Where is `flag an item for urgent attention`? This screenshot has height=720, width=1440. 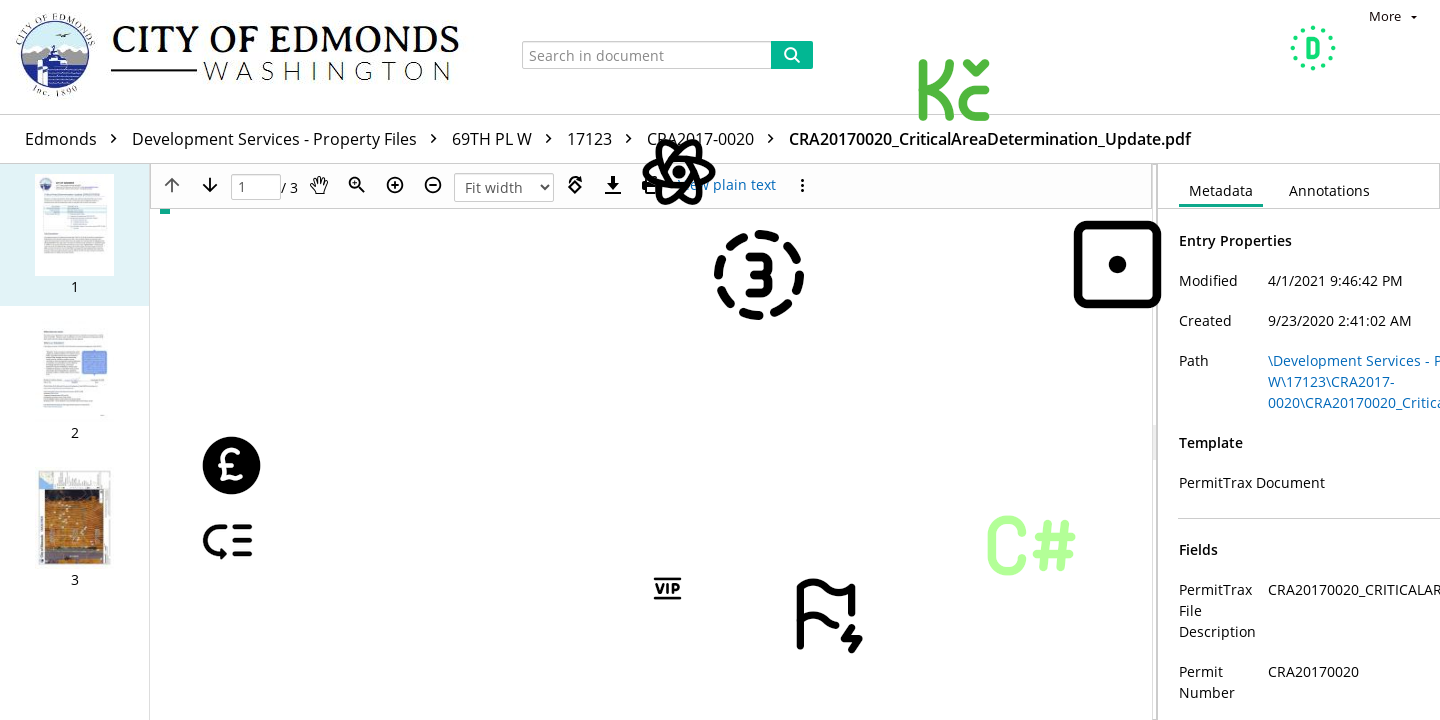
flag an item for urgent attention is located at coordinates (826, 613).